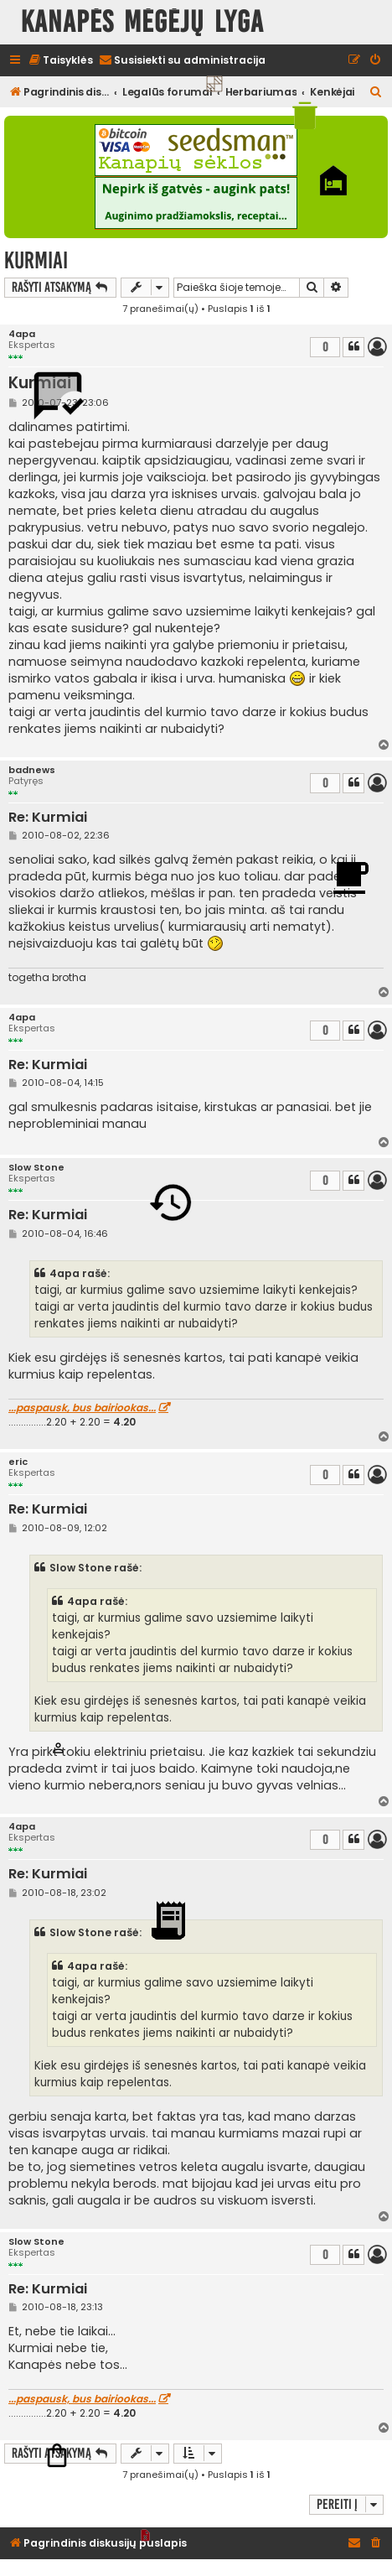 This screenshot has height=2576, width=392. I want to click on view your shopping cart, so click(57, 2455).